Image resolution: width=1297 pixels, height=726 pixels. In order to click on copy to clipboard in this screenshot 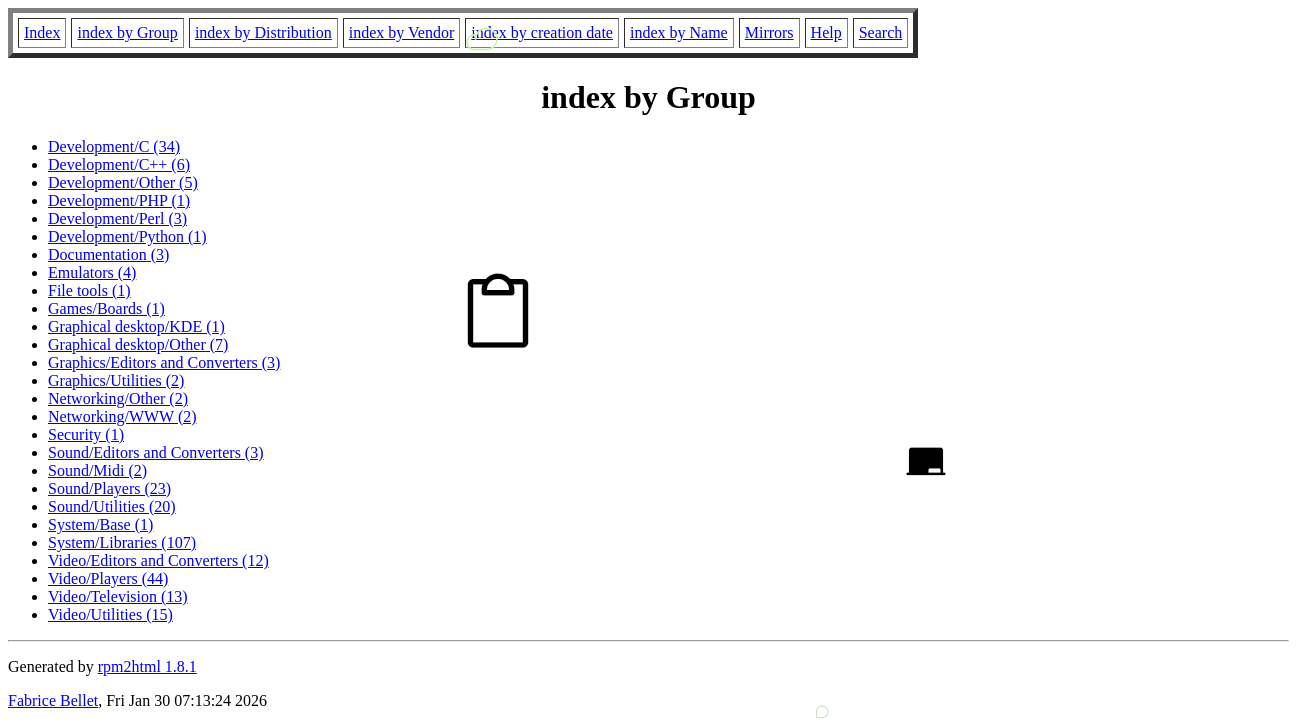, I will do `click(498, 312)`.